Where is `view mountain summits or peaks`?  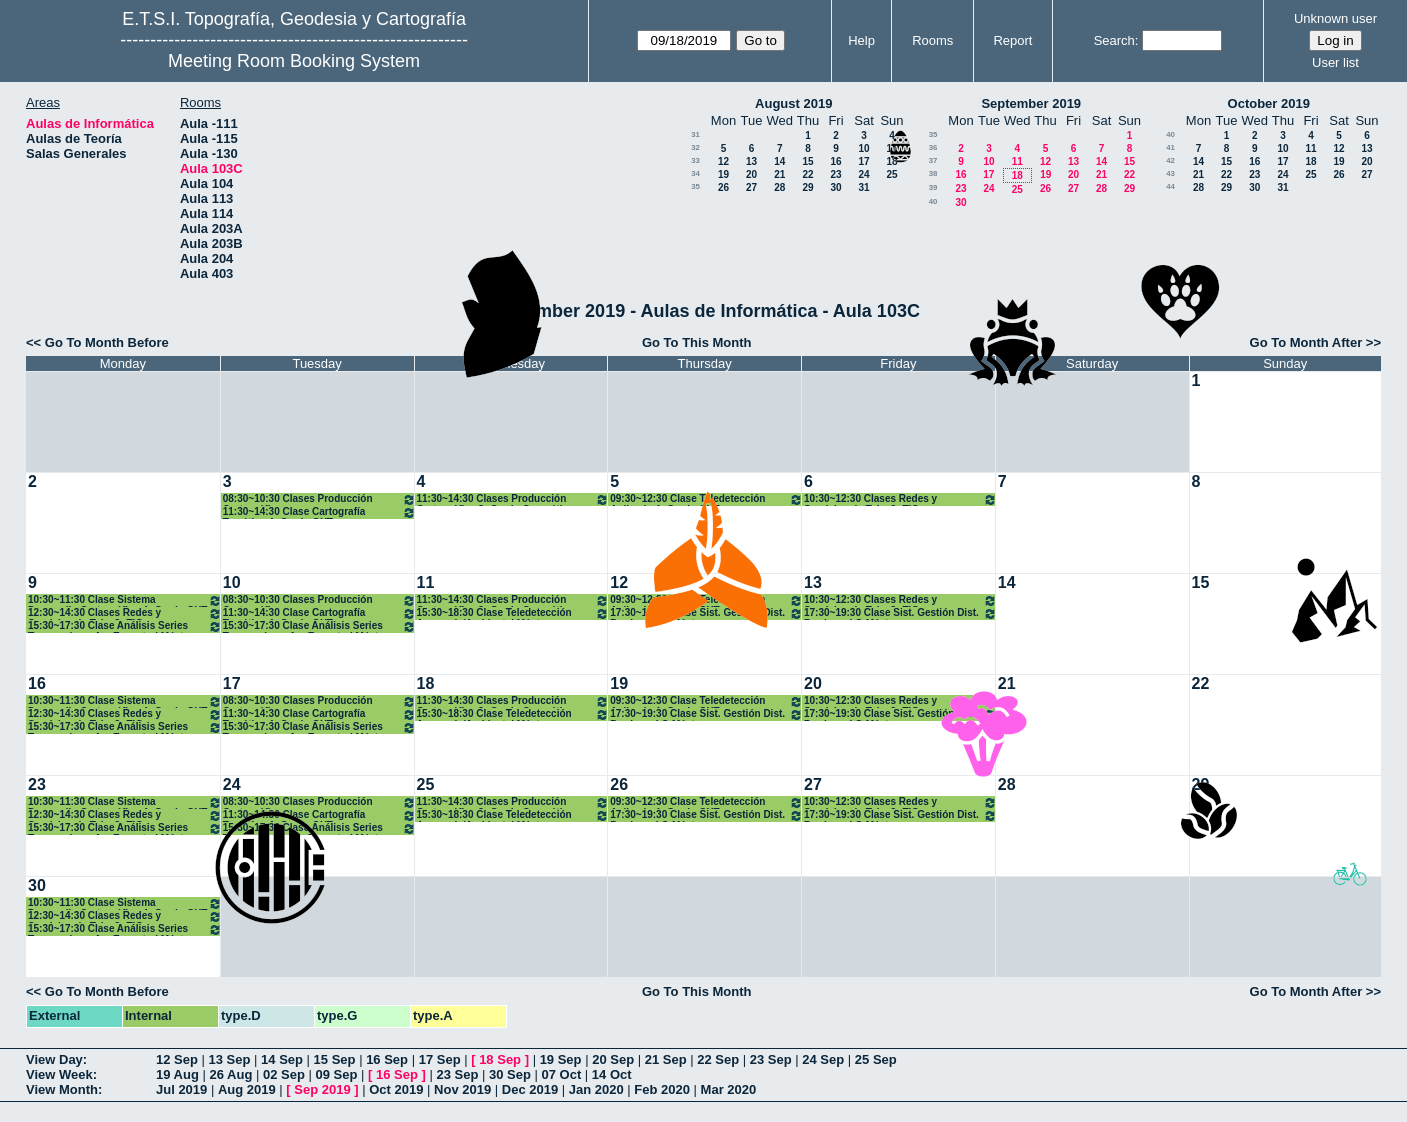 view mountain summits or peaks is located at coordinates (1334, 600).